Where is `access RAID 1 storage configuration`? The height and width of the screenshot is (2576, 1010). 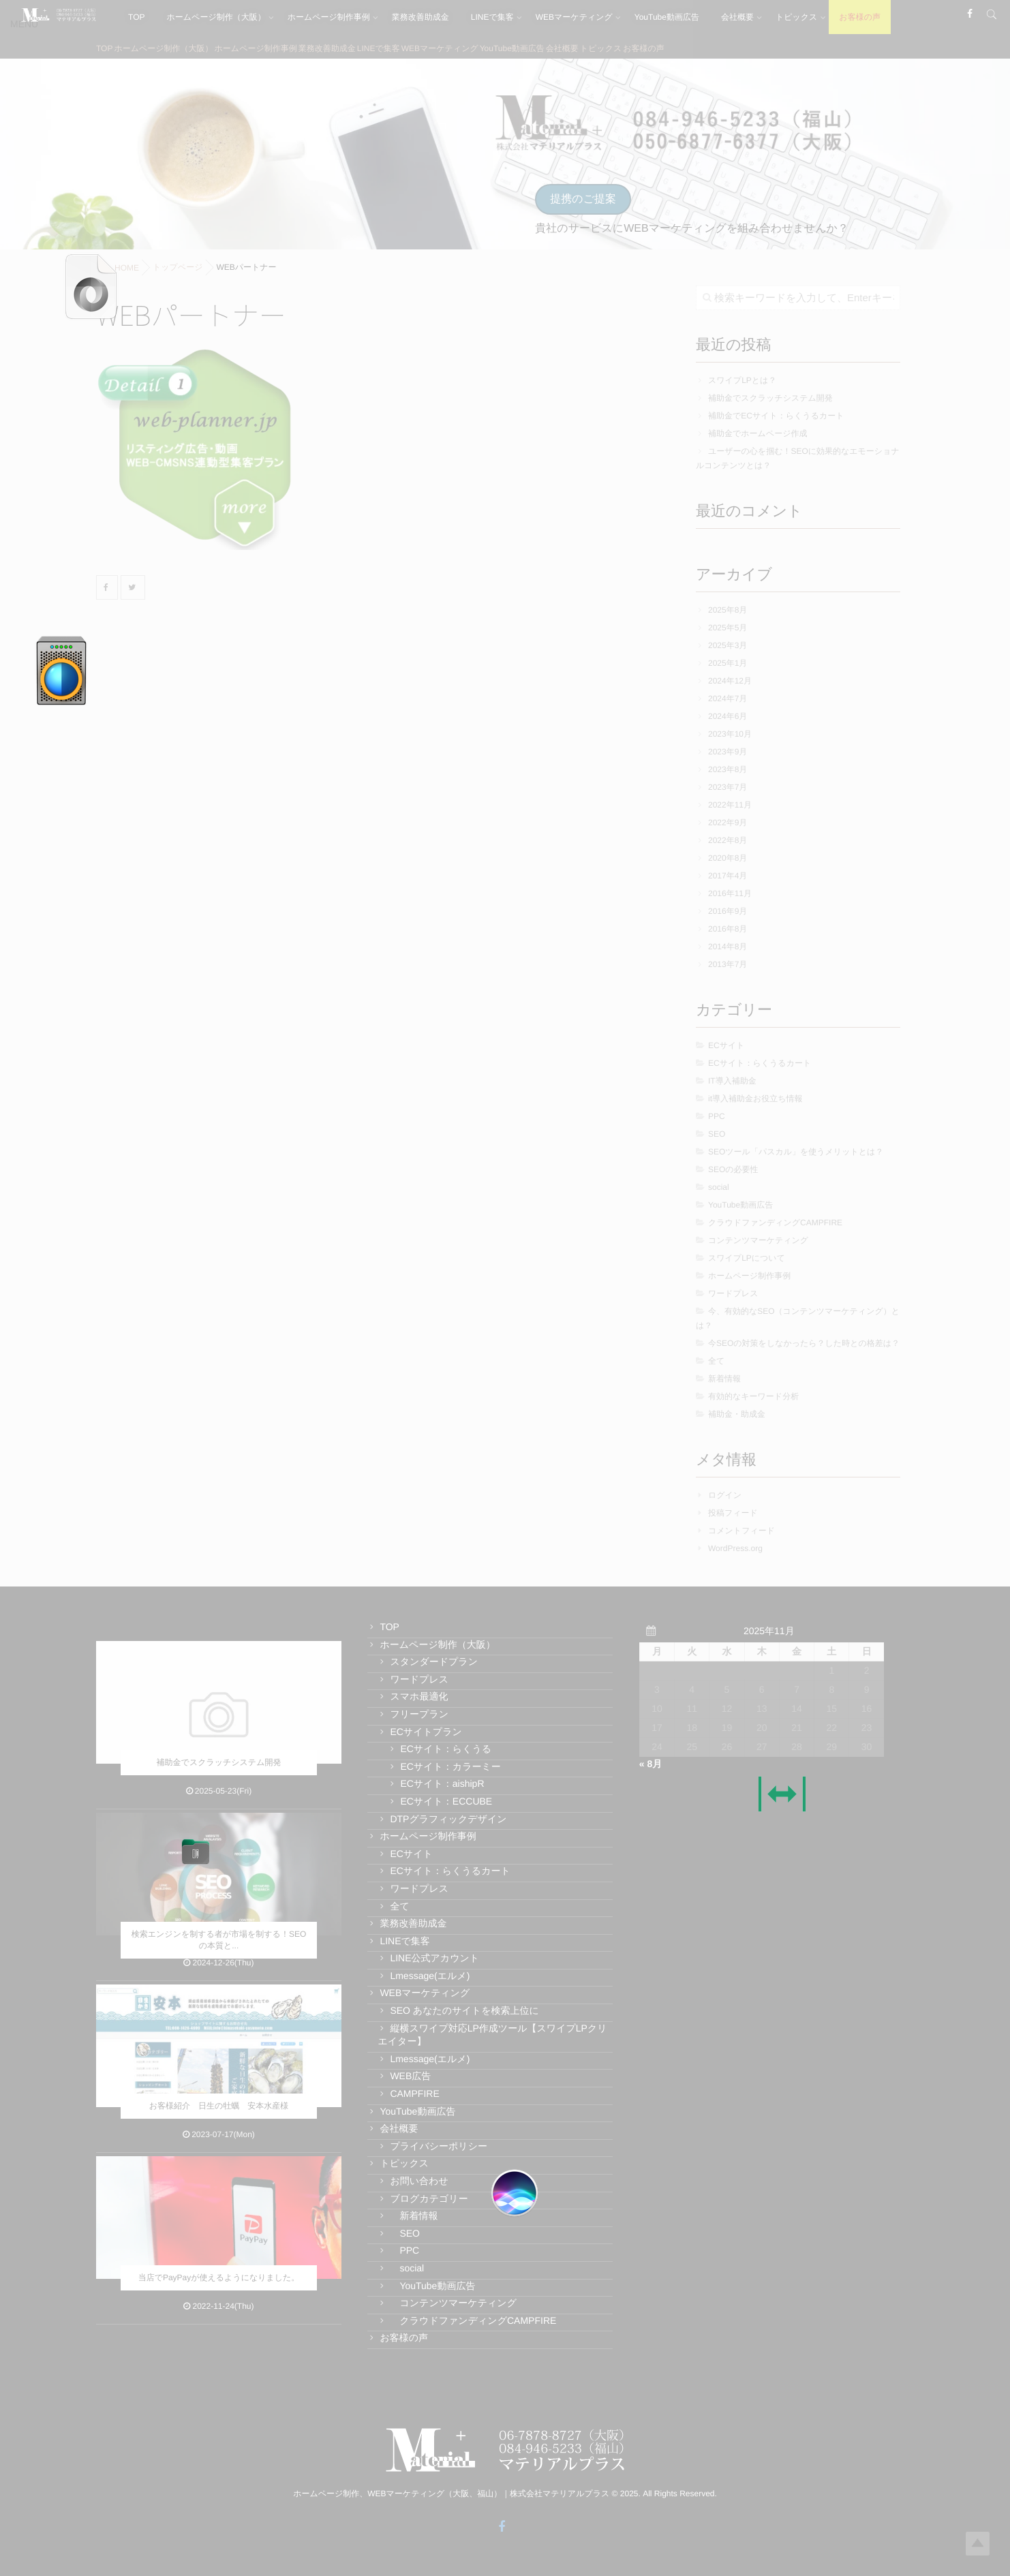
access RAID 1 storage configuration is located at coordinates (61, 671).